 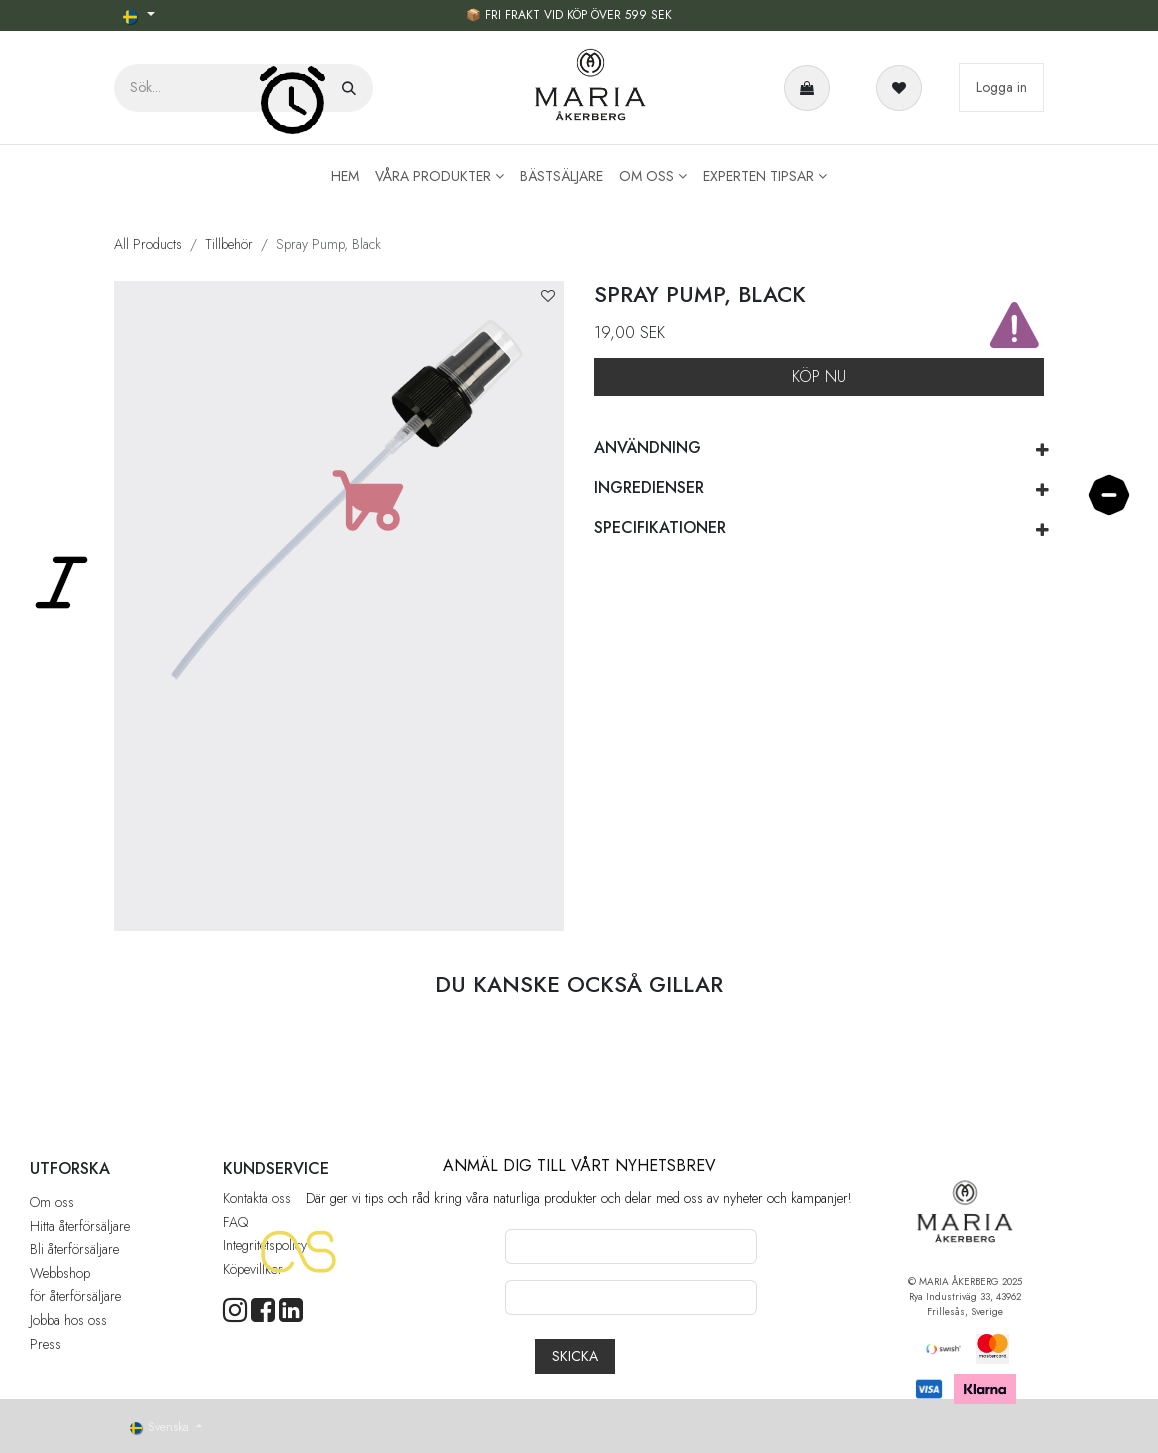 What do you see at coordinates (1109, 495) in the screenshot?
I see `remove or delete an item` at bounding box center [1109, 495].